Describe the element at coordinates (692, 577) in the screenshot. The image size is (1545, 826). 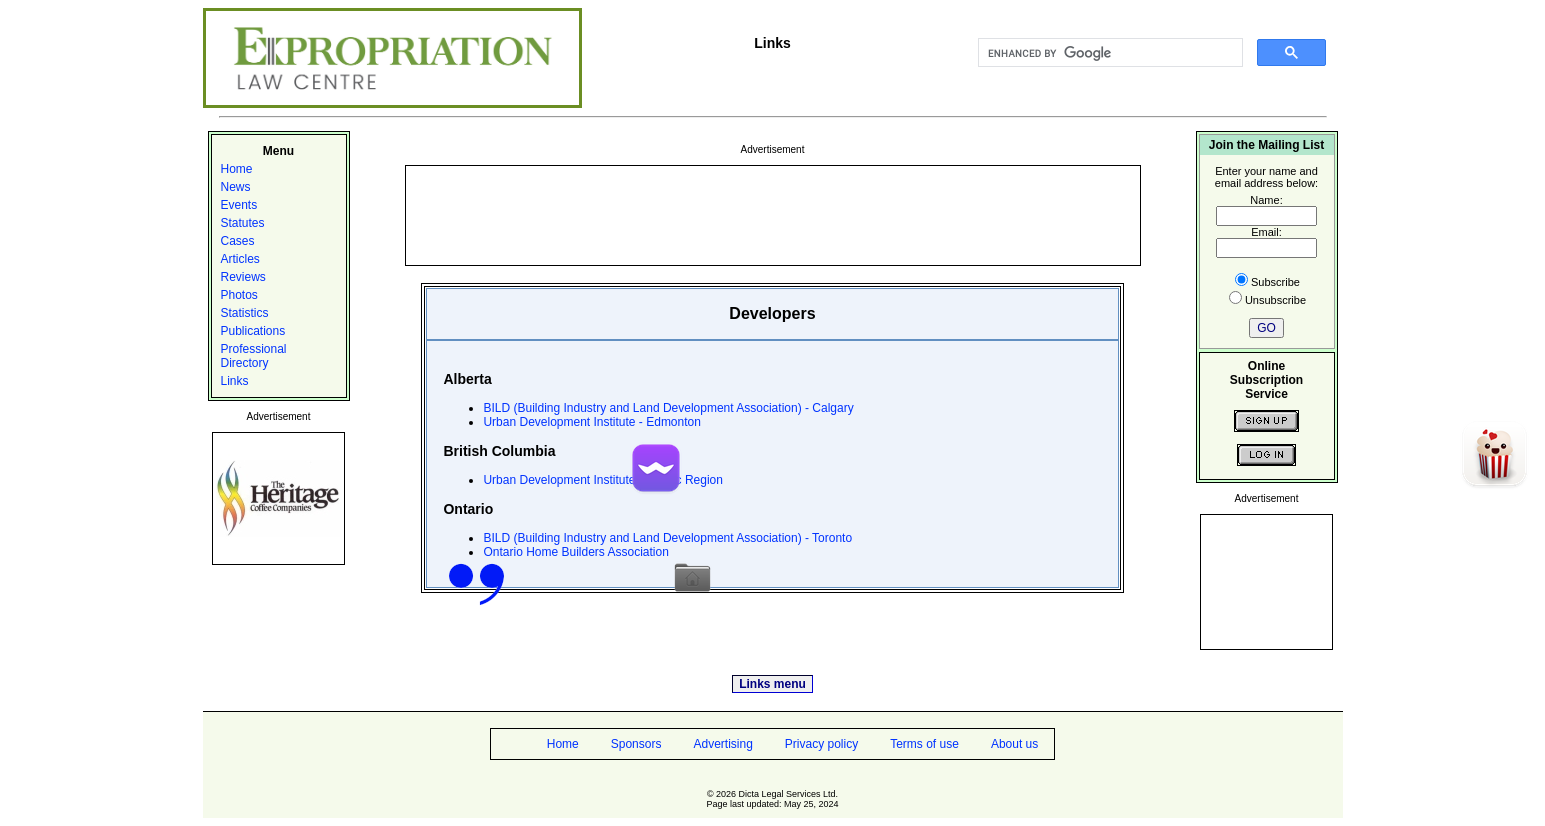
I see `access your home folder` at that location.